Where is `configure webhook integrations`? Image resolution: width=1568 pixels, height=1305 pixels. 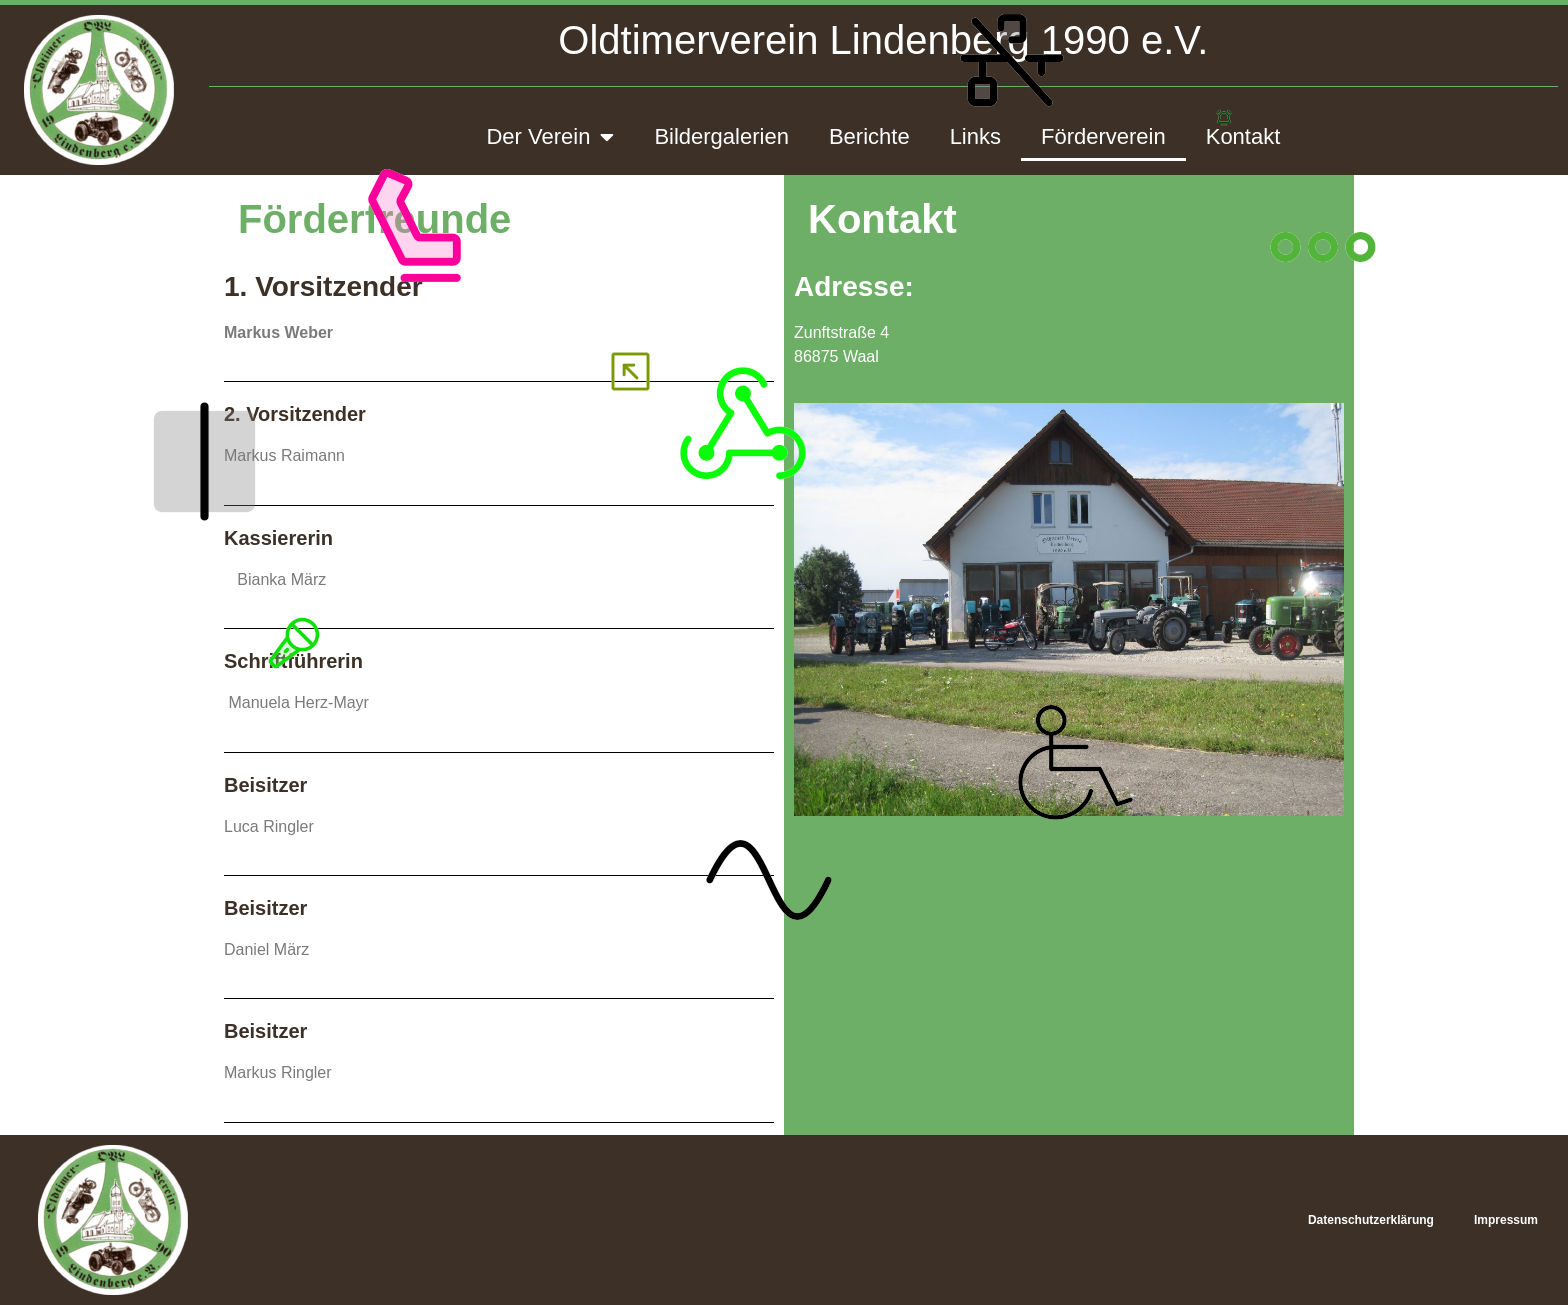
configure webhook integrations is located at coordinates (743, 430).